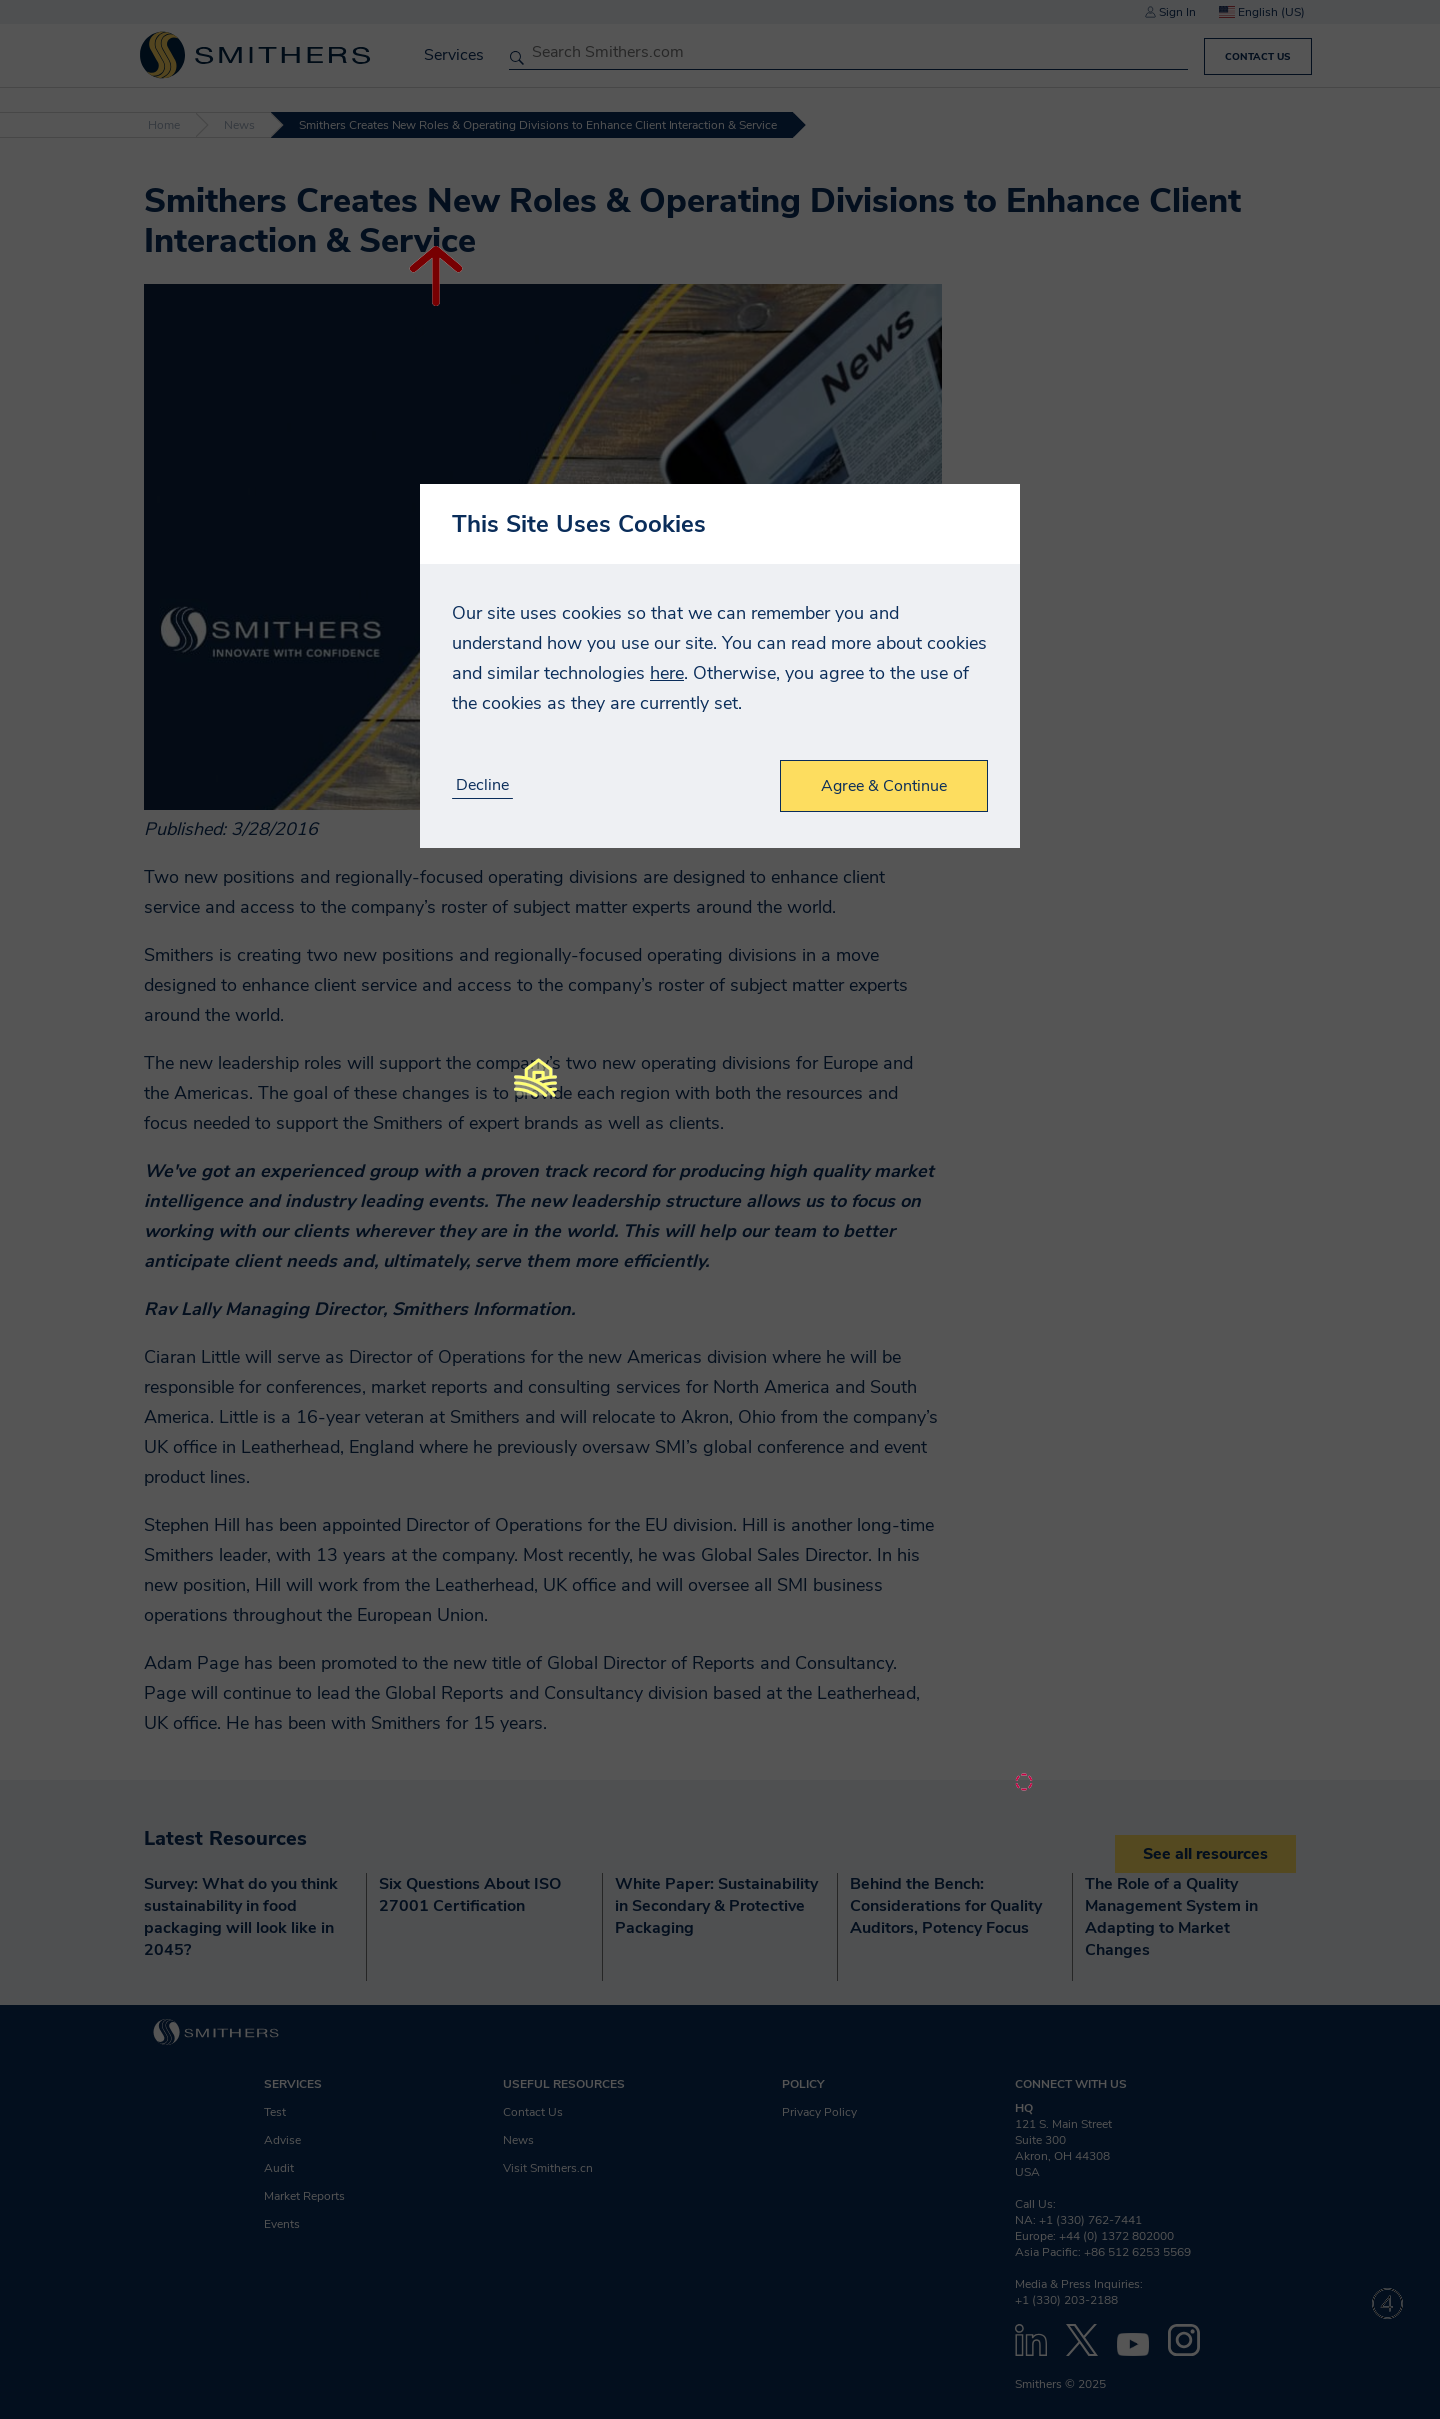 The width and height of the screenshot is (1440, 2419). What do you see at coordinates (535, 1078) in the screenshot?
I see `access farm or agricultural settings` at bounding box center [535, 1078].